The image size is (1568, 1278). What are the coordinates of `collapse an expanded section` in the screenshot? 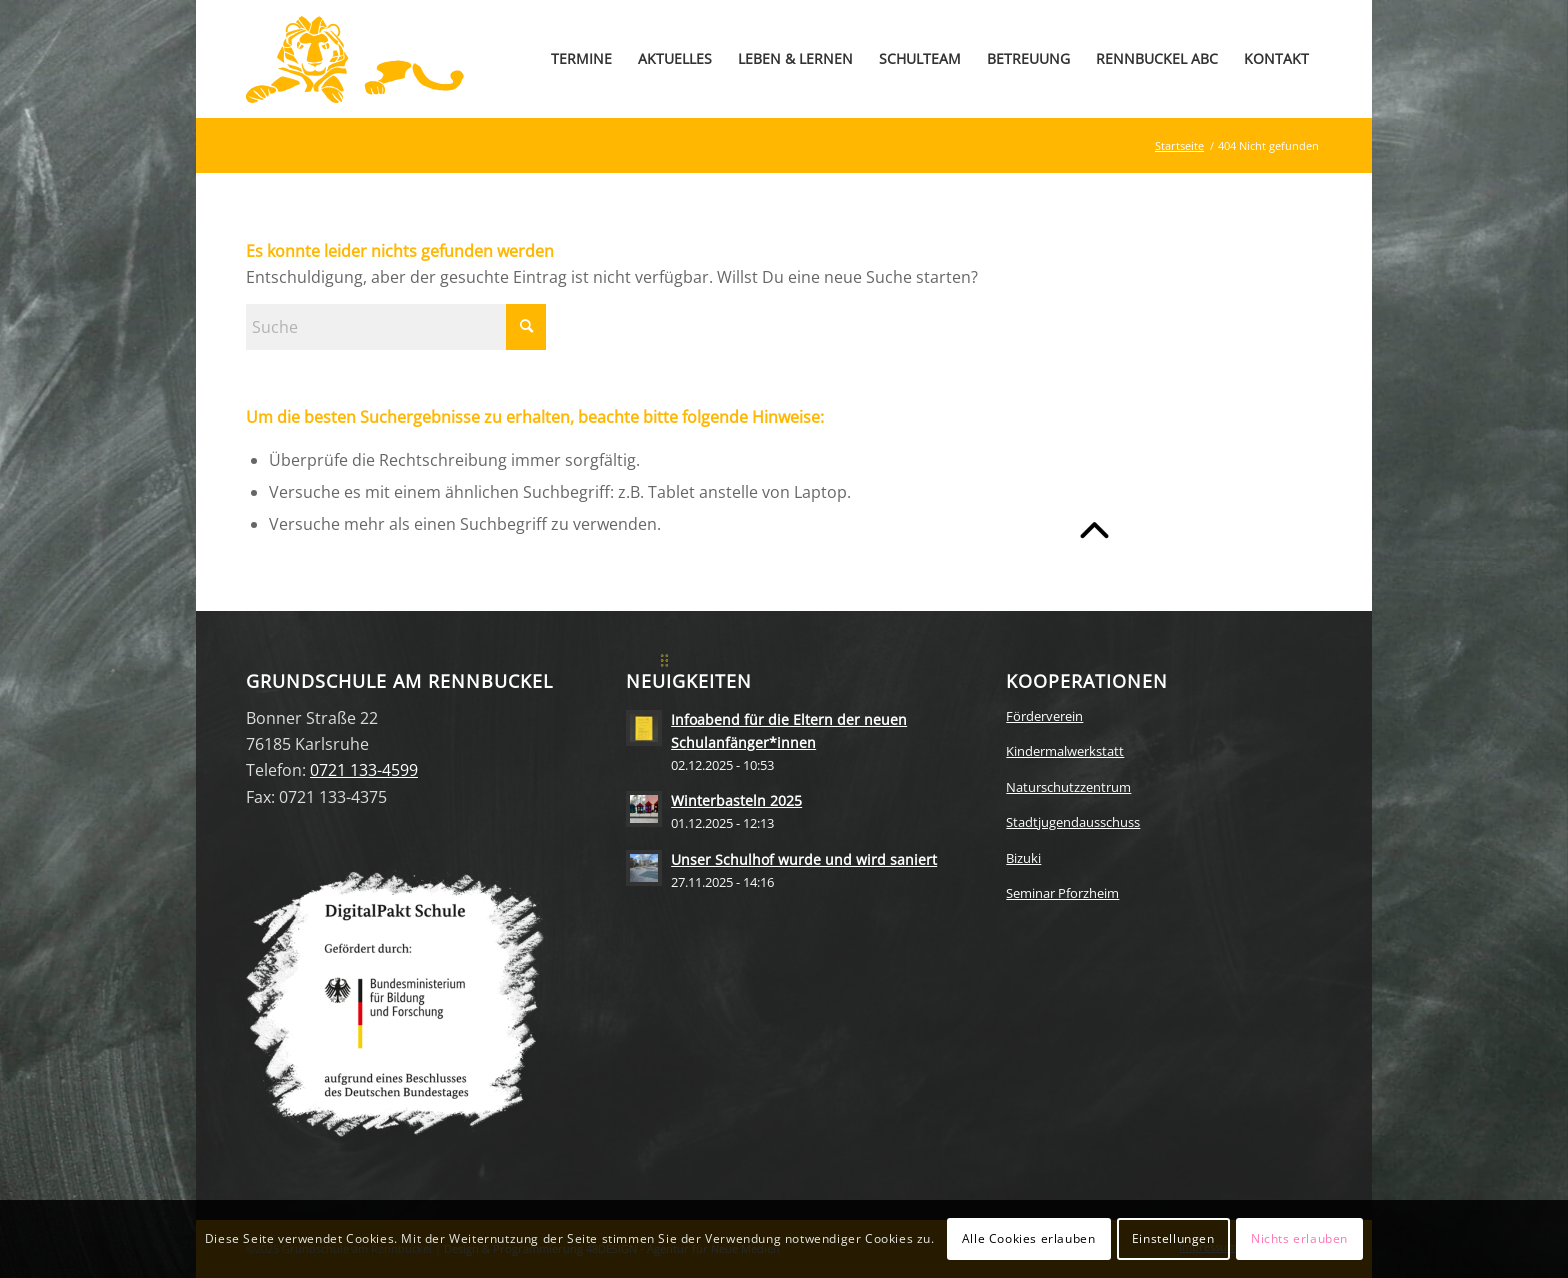 It's located at (1094, 530).